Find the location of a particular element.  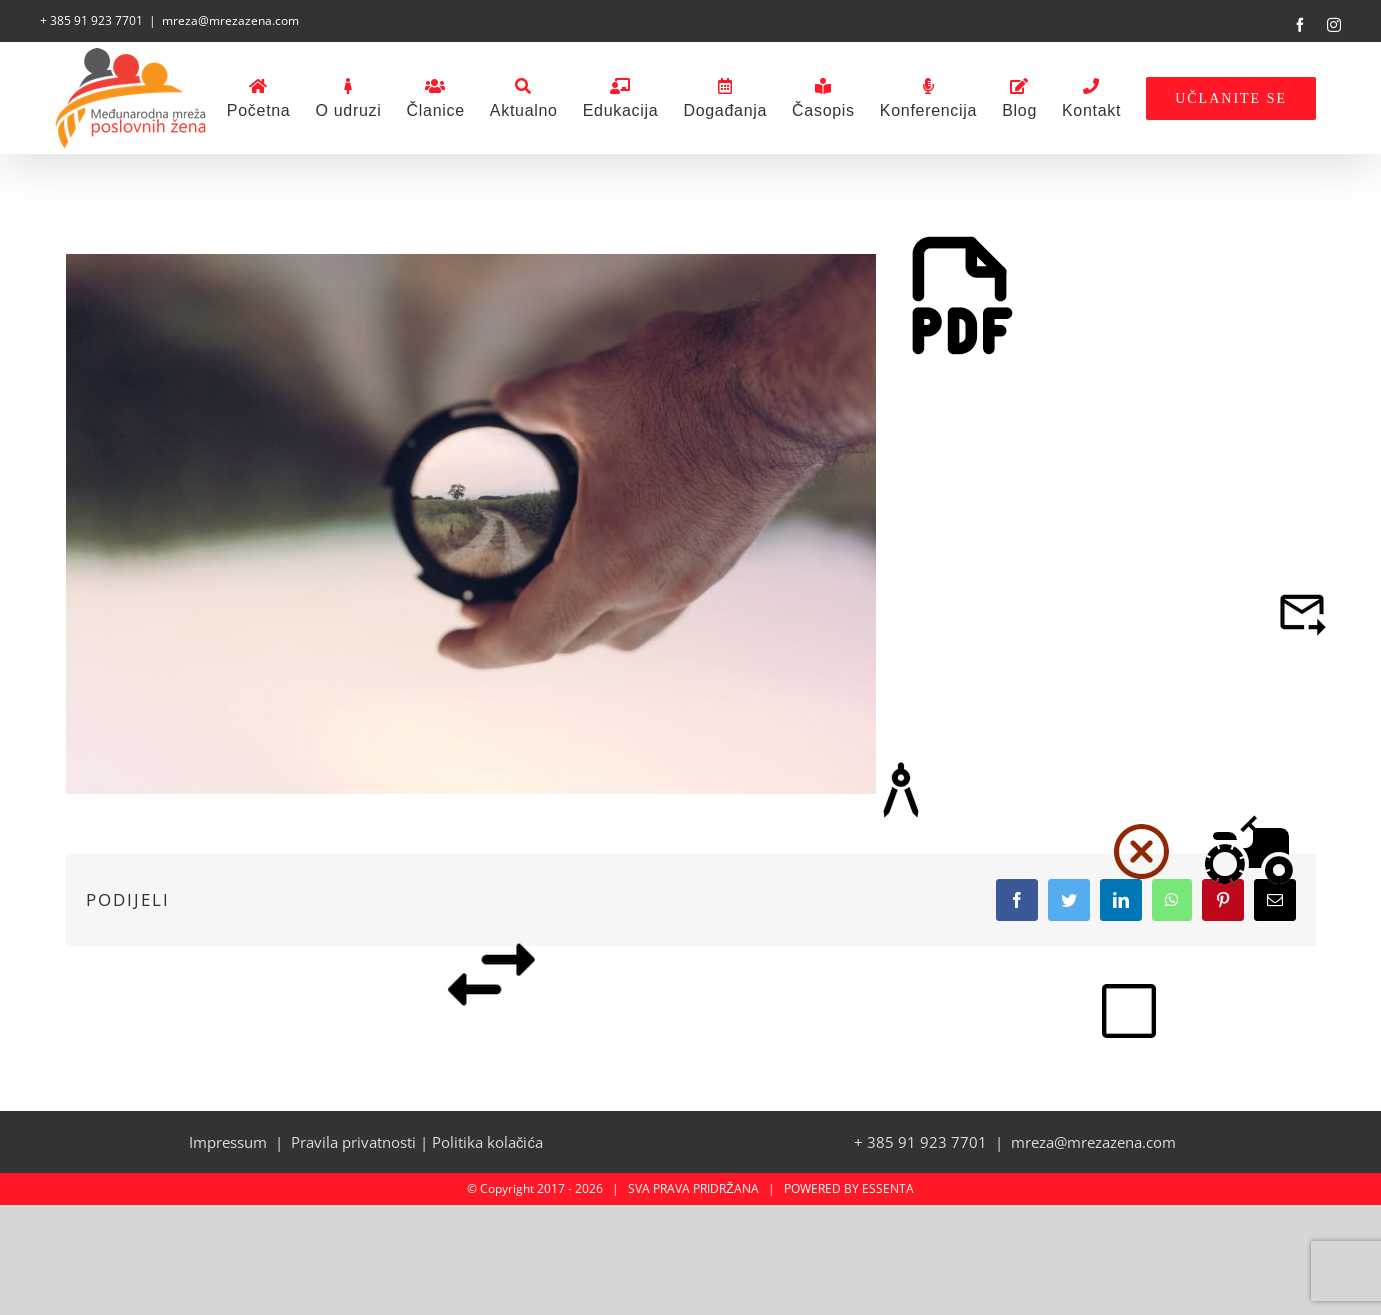

access architecture or design tools is located at coordinates (901, 790).